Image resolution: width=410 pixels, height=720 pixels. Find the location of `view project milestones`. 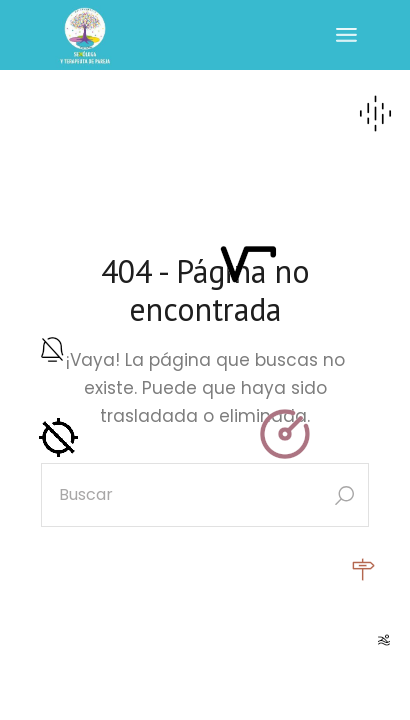

view project milestones is located at coordinates (363, 569).